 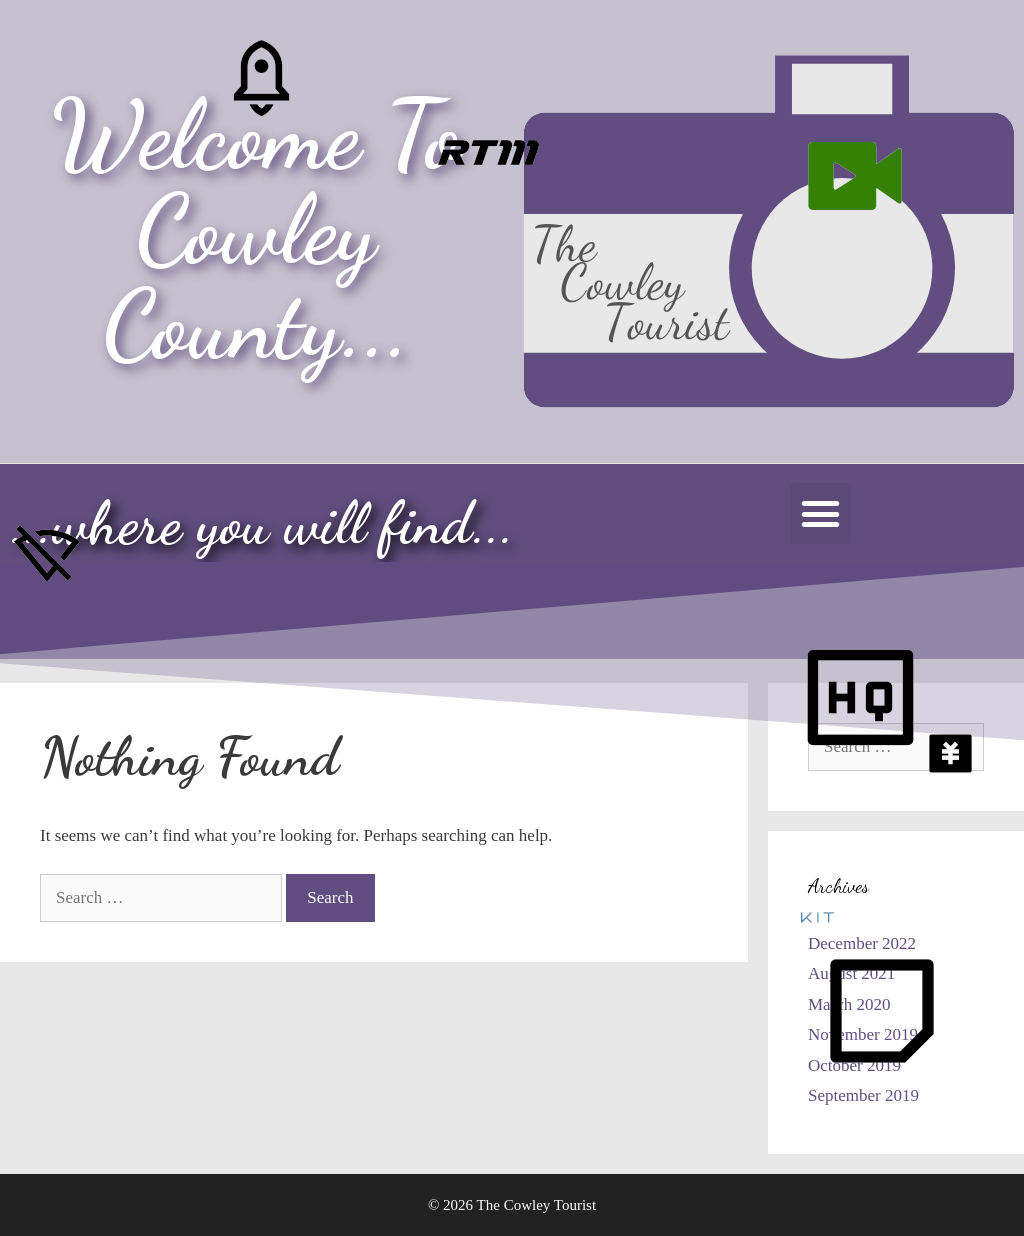 I want to click on kit email marketing platform logo, so click(x=817, y=917).